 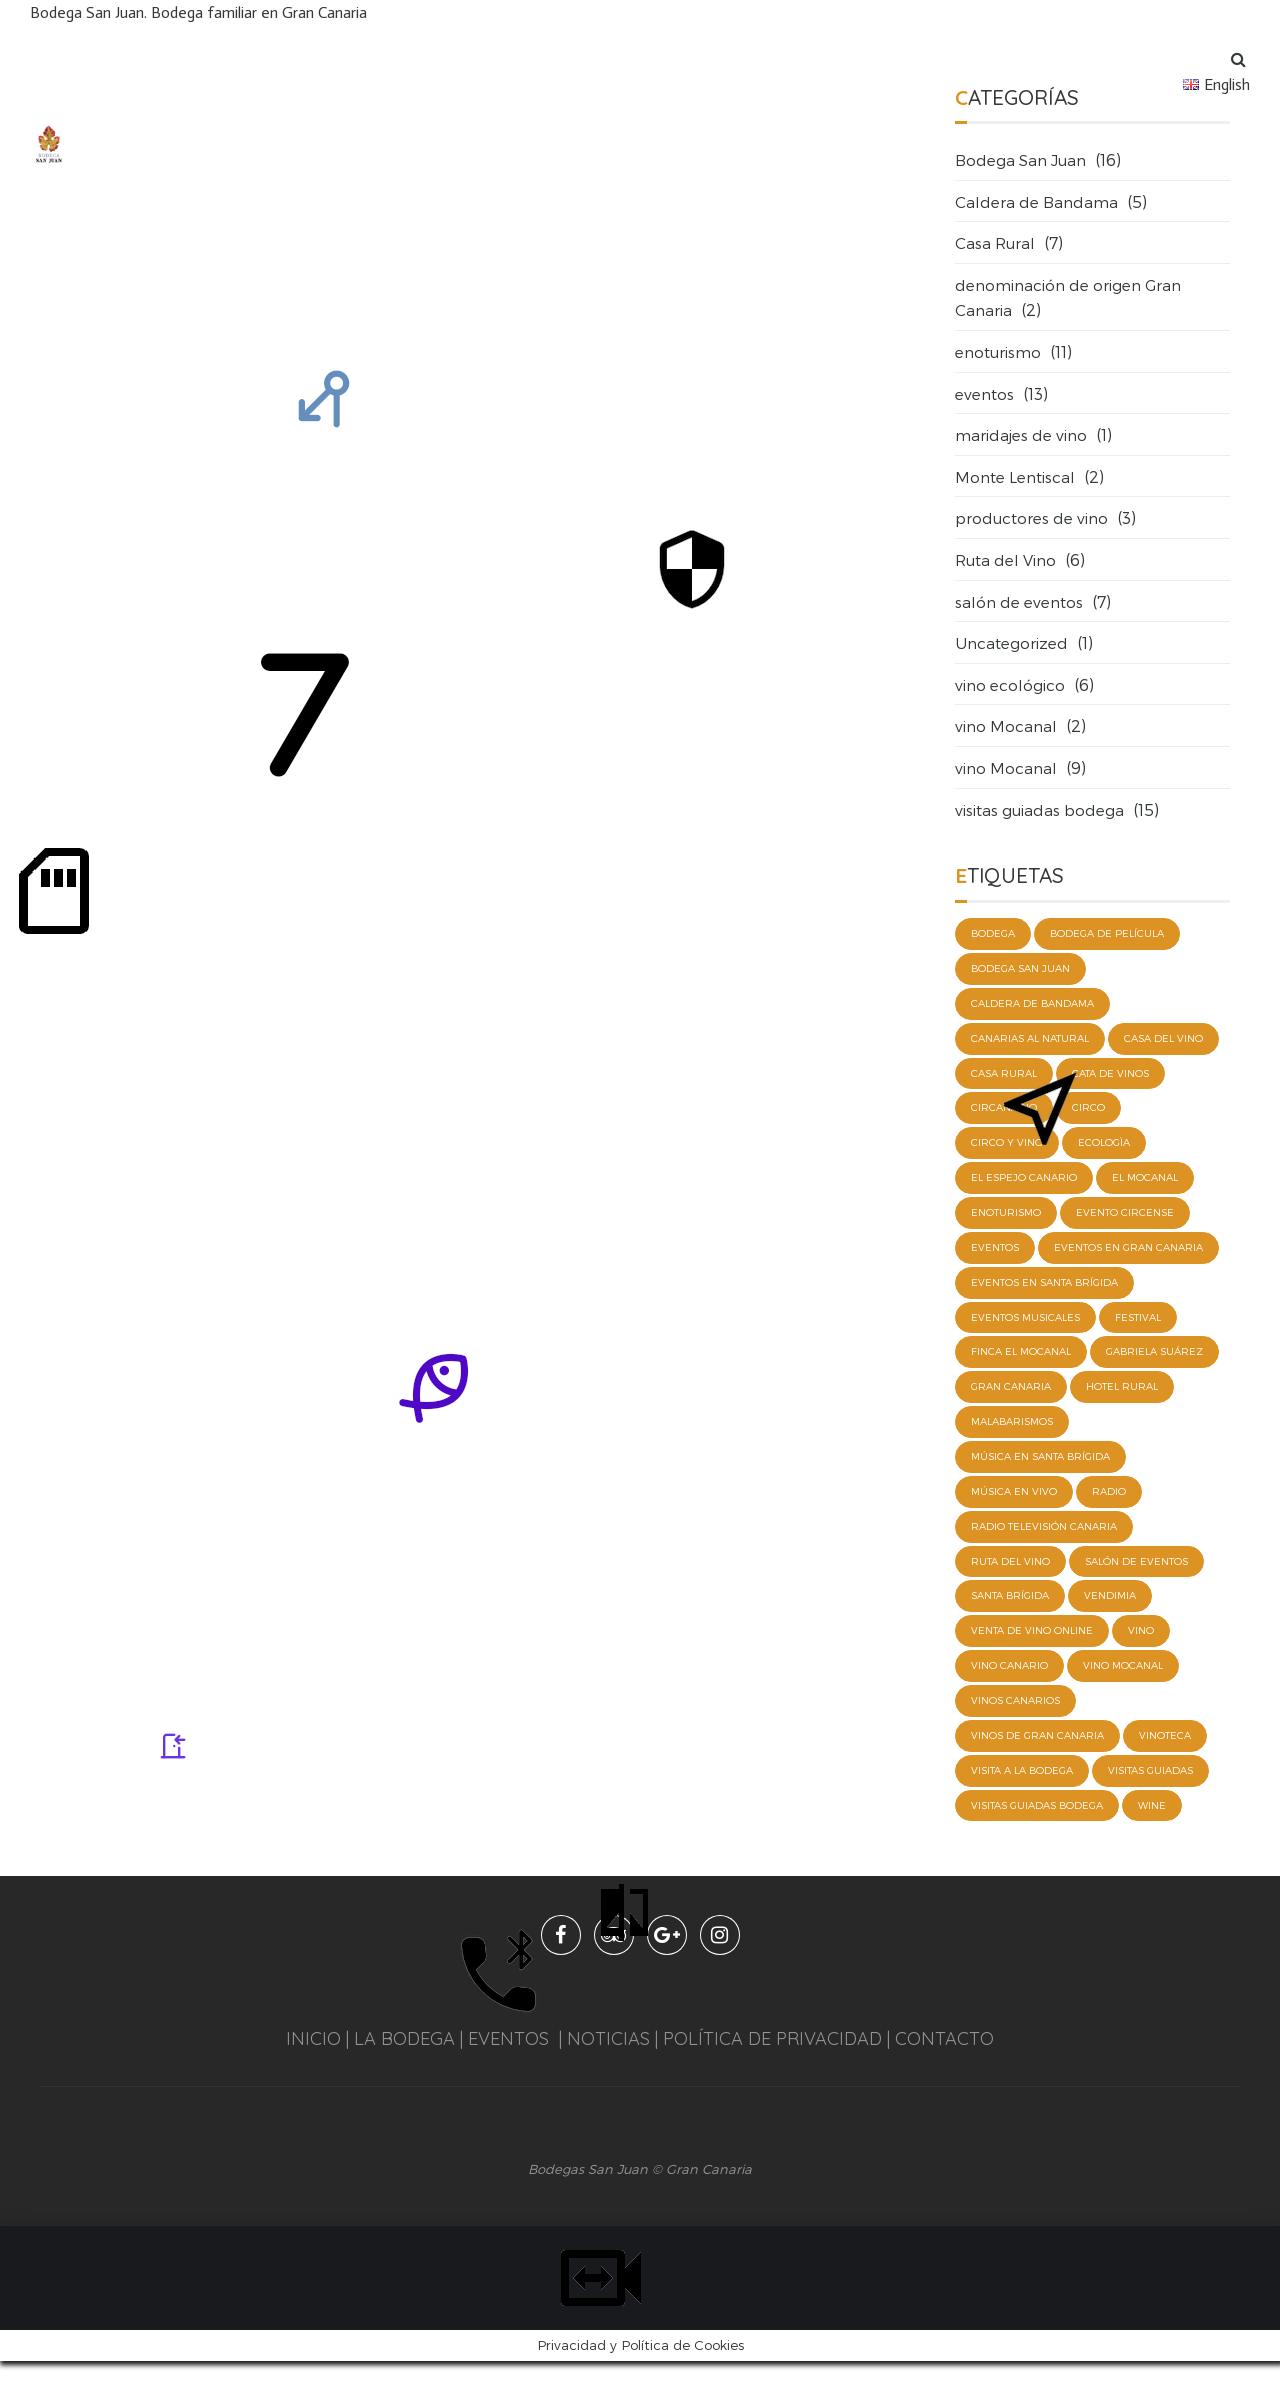 I want to click on log in or sign in to your account, so click(x=173, y=1746).